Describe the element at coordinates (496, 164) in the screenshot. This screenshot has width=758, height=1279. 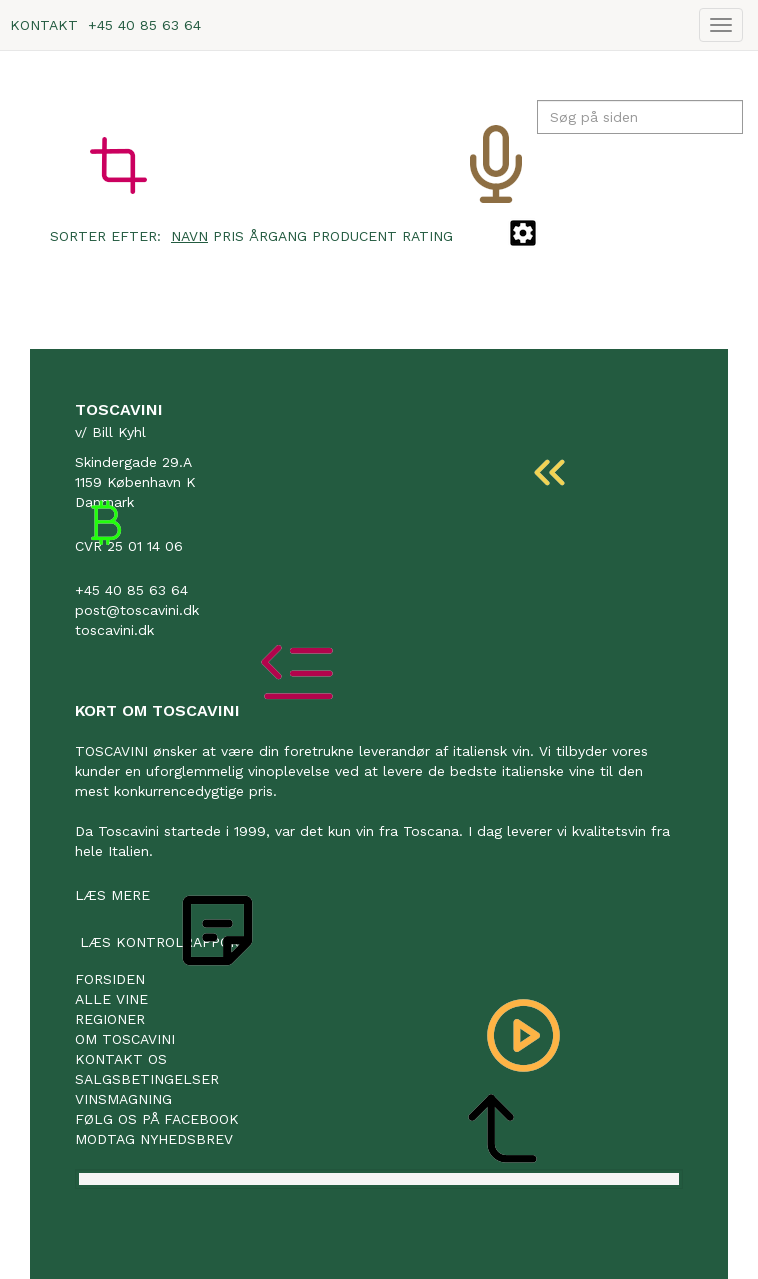
I see `tap to use voice input` at that location.